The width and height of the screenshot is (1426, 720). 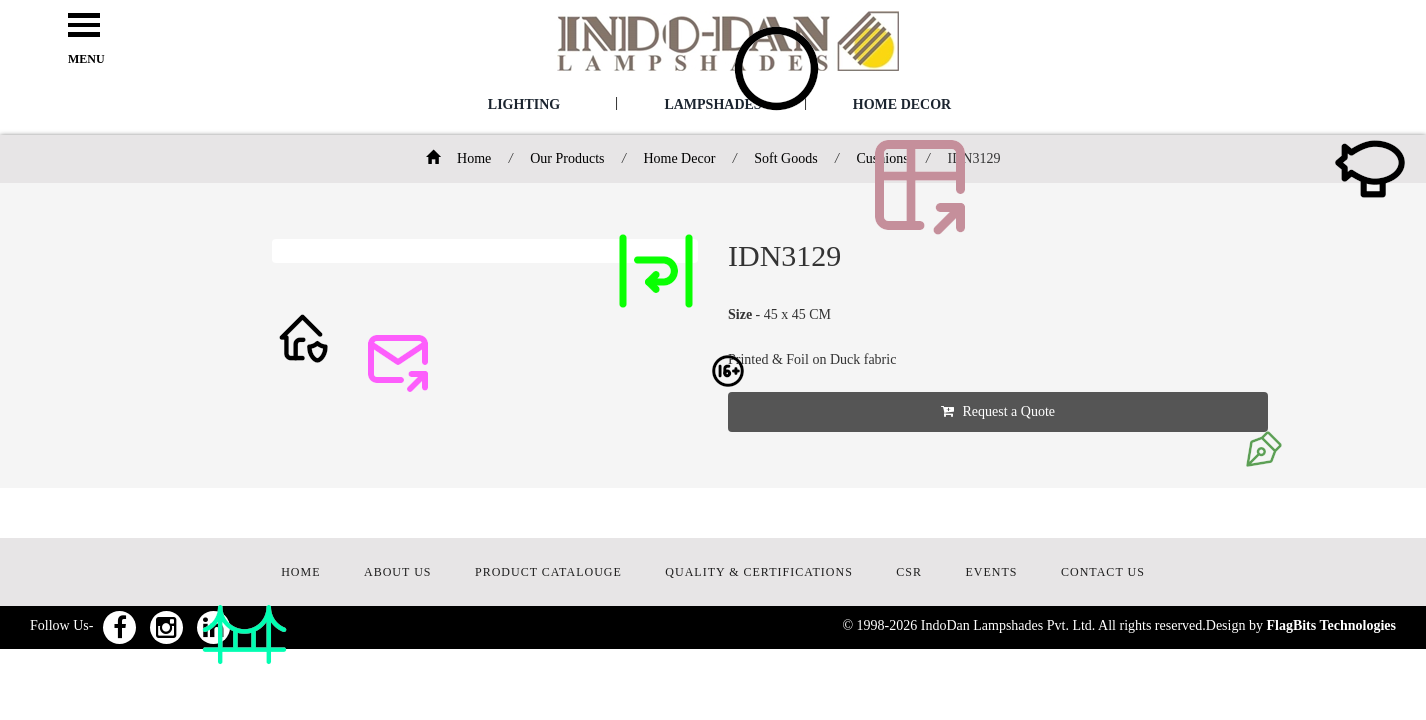 I want to click on wrap text to column width, so click(x=656, y=271).